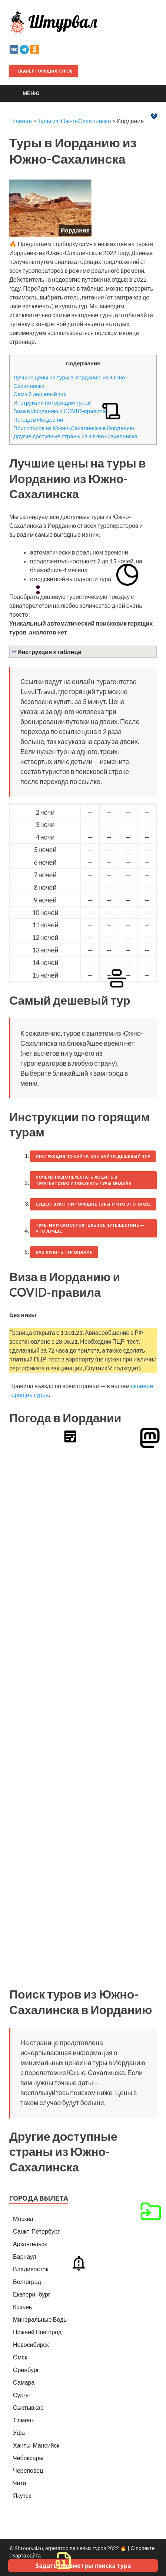  I want to click on view document or manuscript, so click(111, 411).